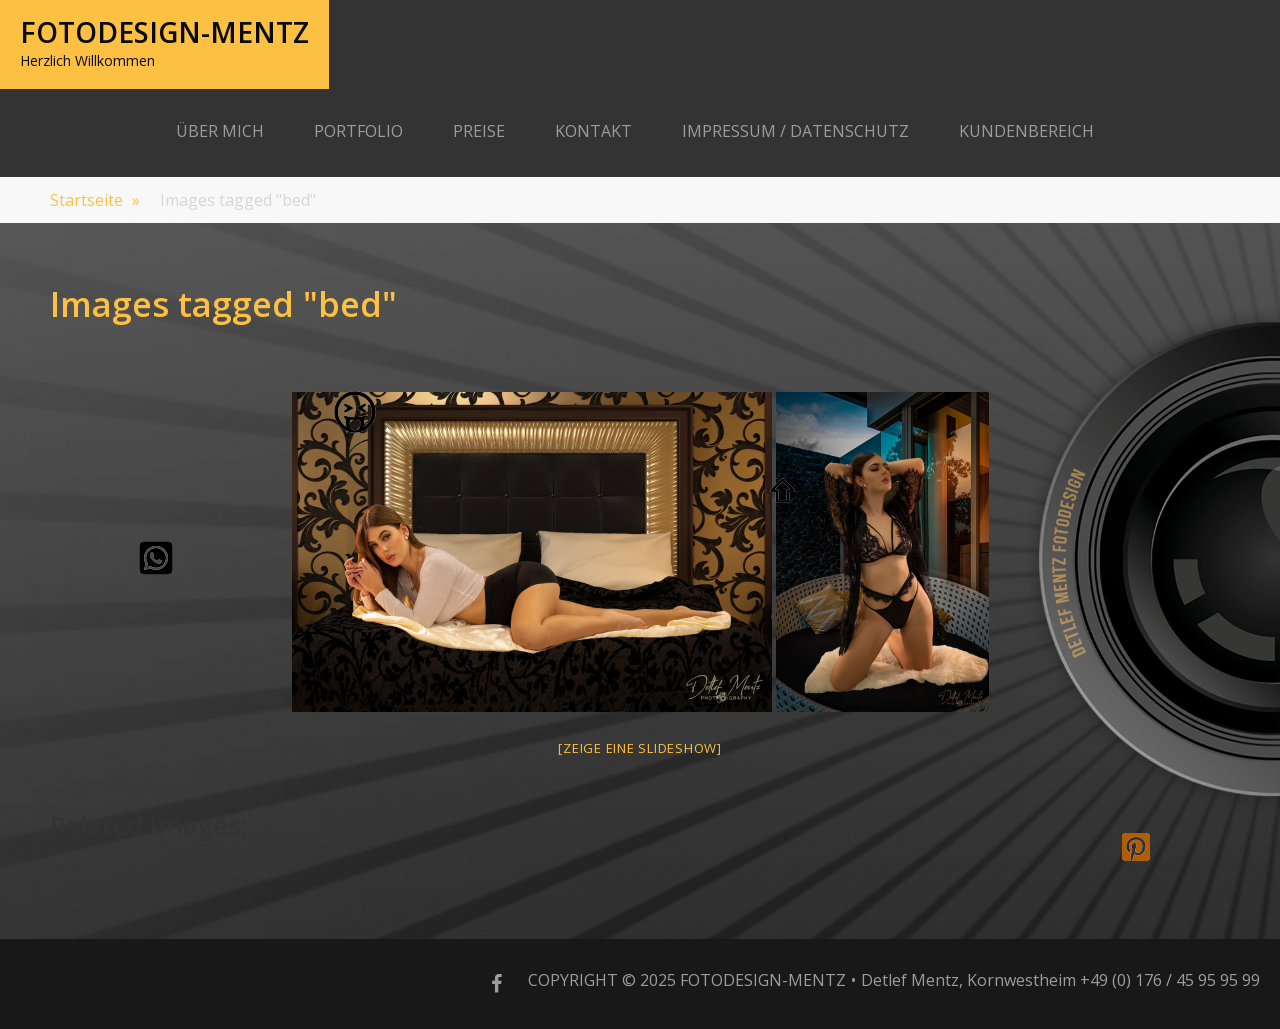  Describe the element at coordinates (782, 491) in the screenshot. I see `upload a file or content` at that location.